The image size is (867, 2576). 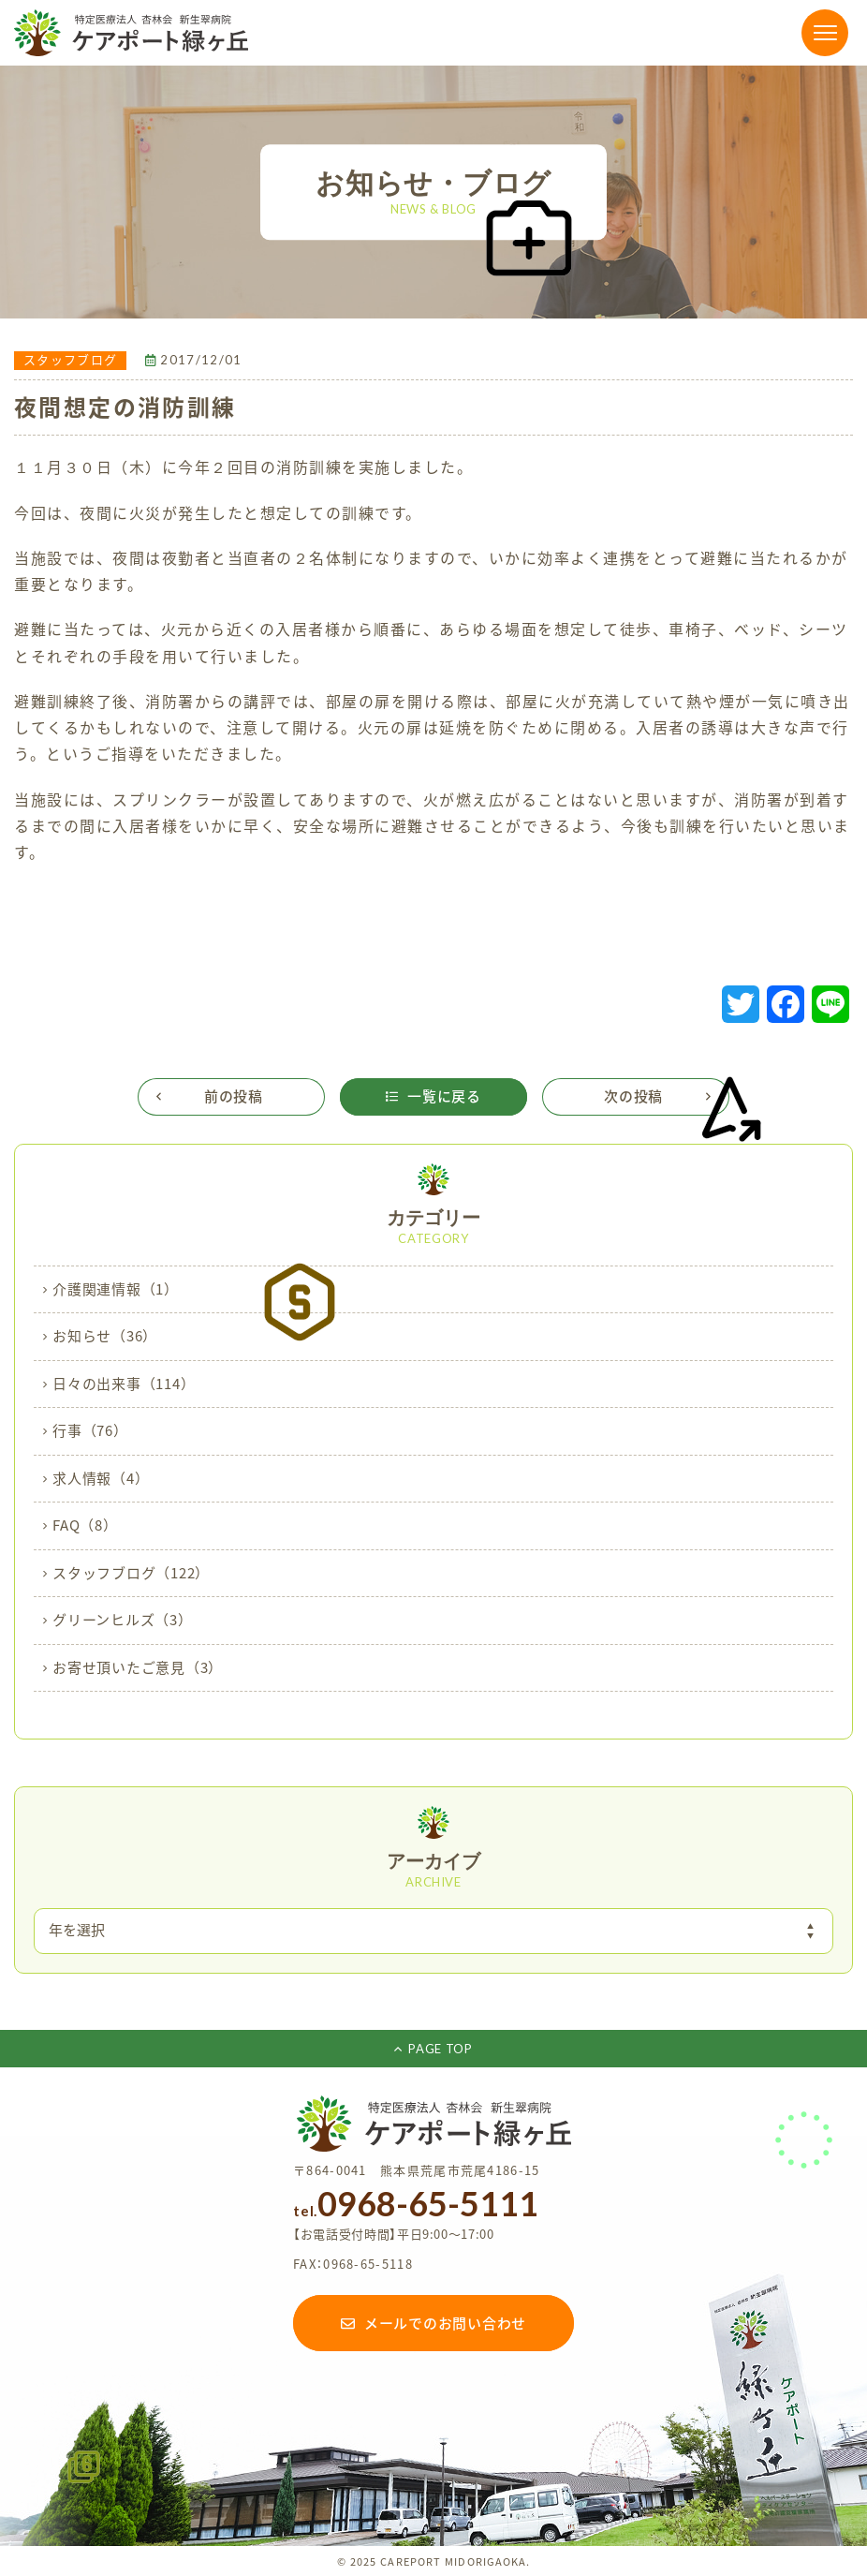 What do you see at coordinates (803, 2139) in the screenshot?
I see `loading or processing in progress` at bounding box center [803, 2139].